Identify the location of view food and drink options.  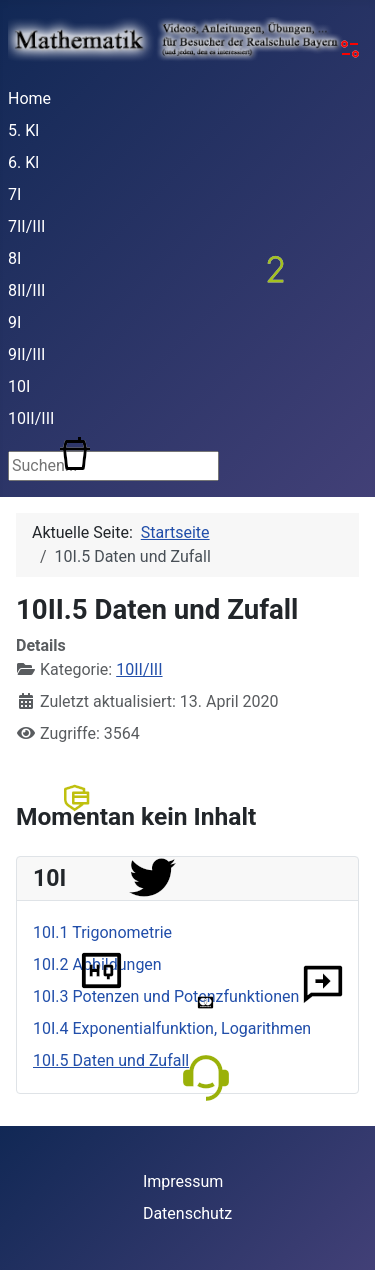
(75, 455).